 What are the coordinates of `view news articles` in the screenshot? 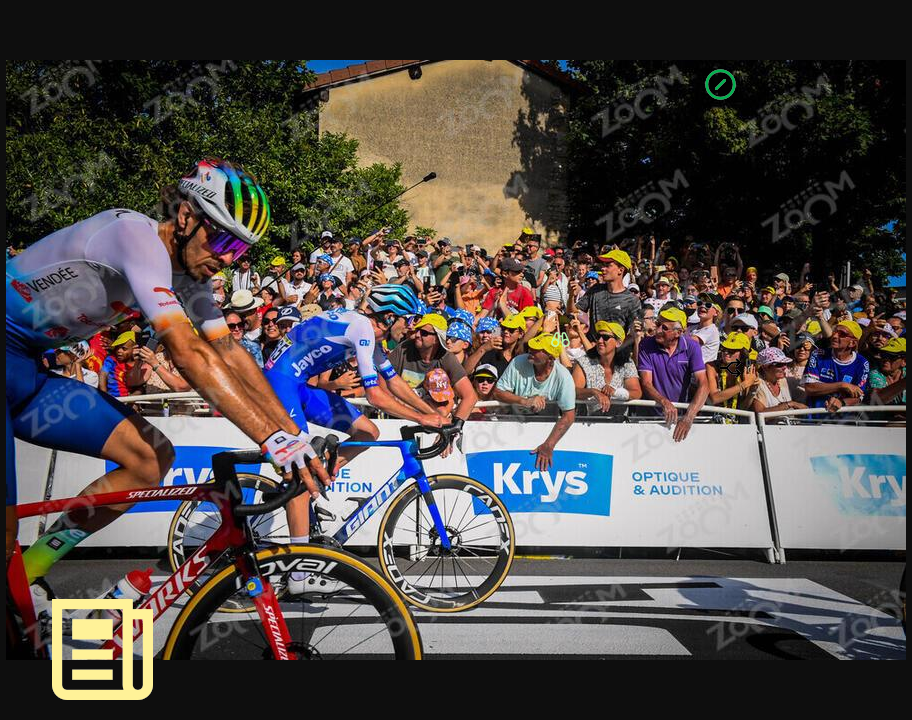 It's located at (102, 649).